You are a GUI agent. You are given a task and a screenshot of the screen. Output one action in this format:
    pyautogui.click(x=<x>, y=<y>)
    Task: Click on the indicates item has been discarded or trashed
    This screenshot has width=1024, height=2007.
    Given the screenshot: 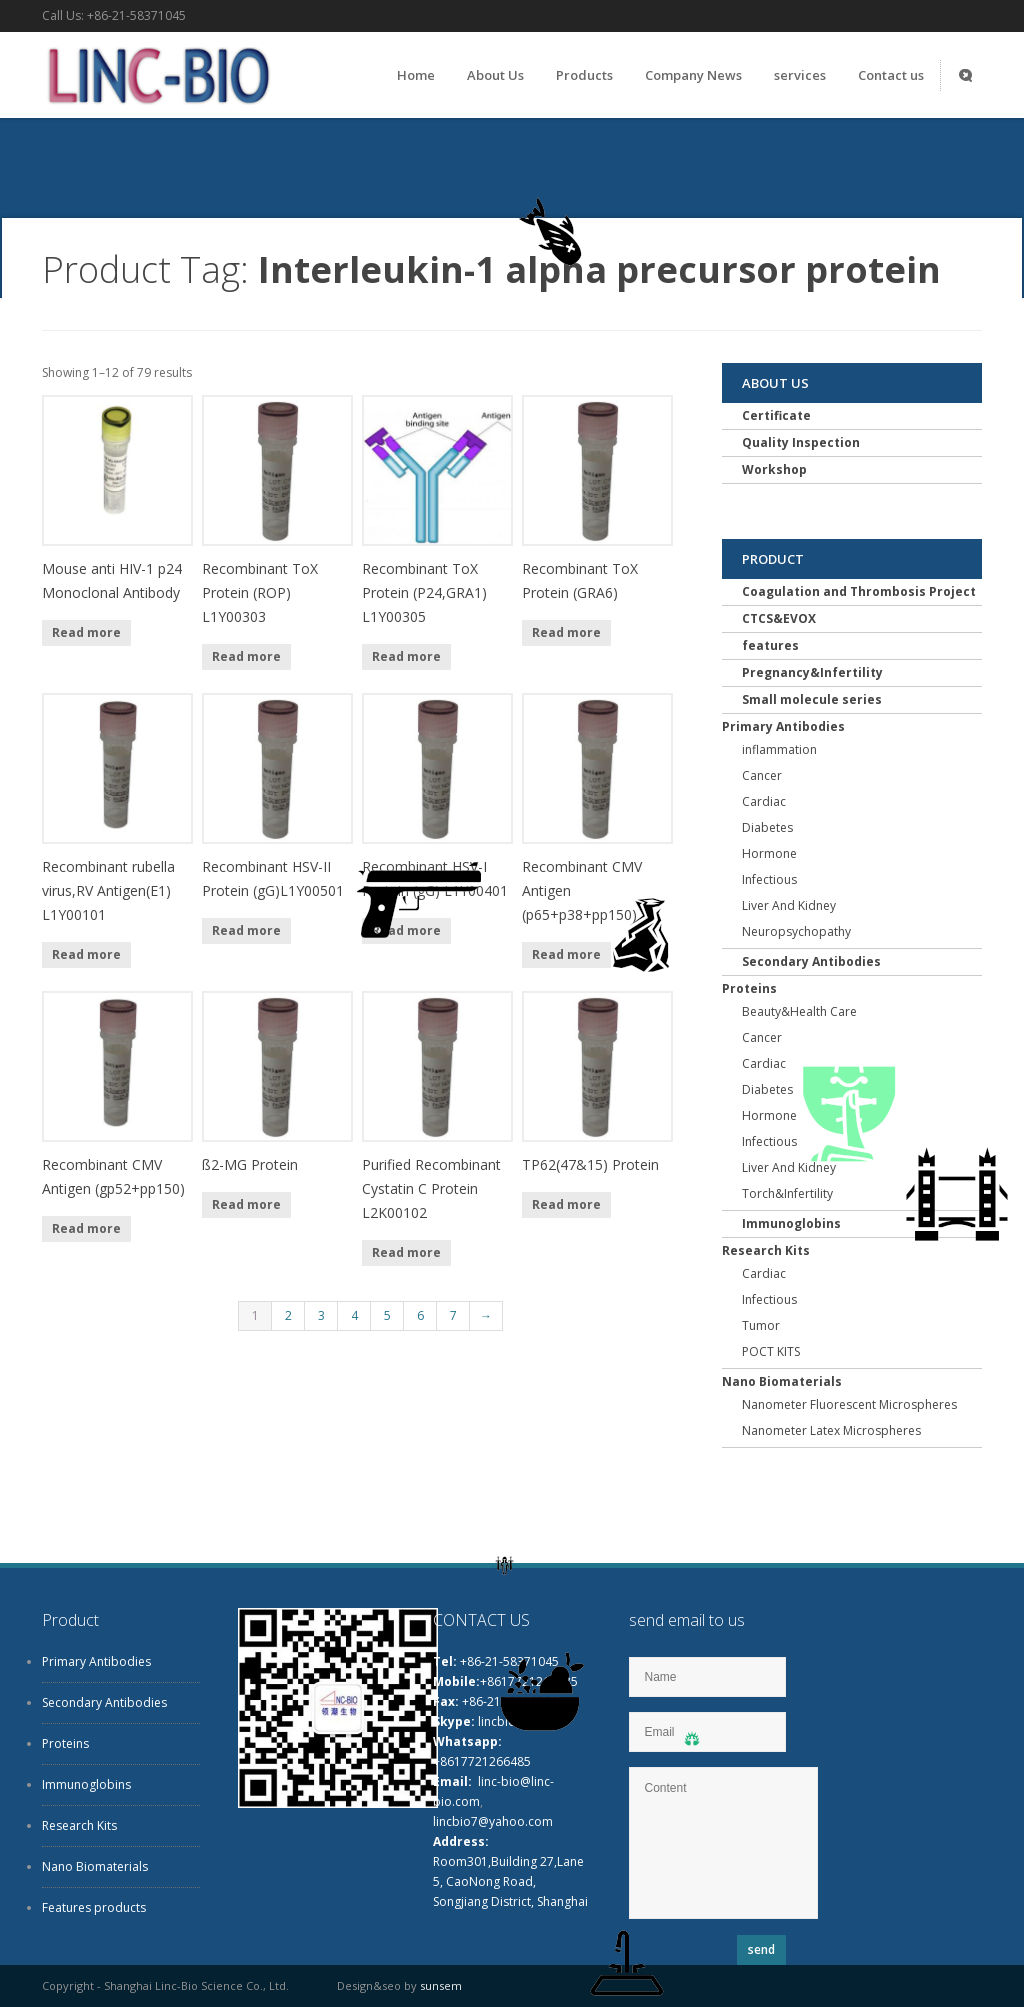 What is the action you would take?
    pyautogui.click(x=641, y=935)
    